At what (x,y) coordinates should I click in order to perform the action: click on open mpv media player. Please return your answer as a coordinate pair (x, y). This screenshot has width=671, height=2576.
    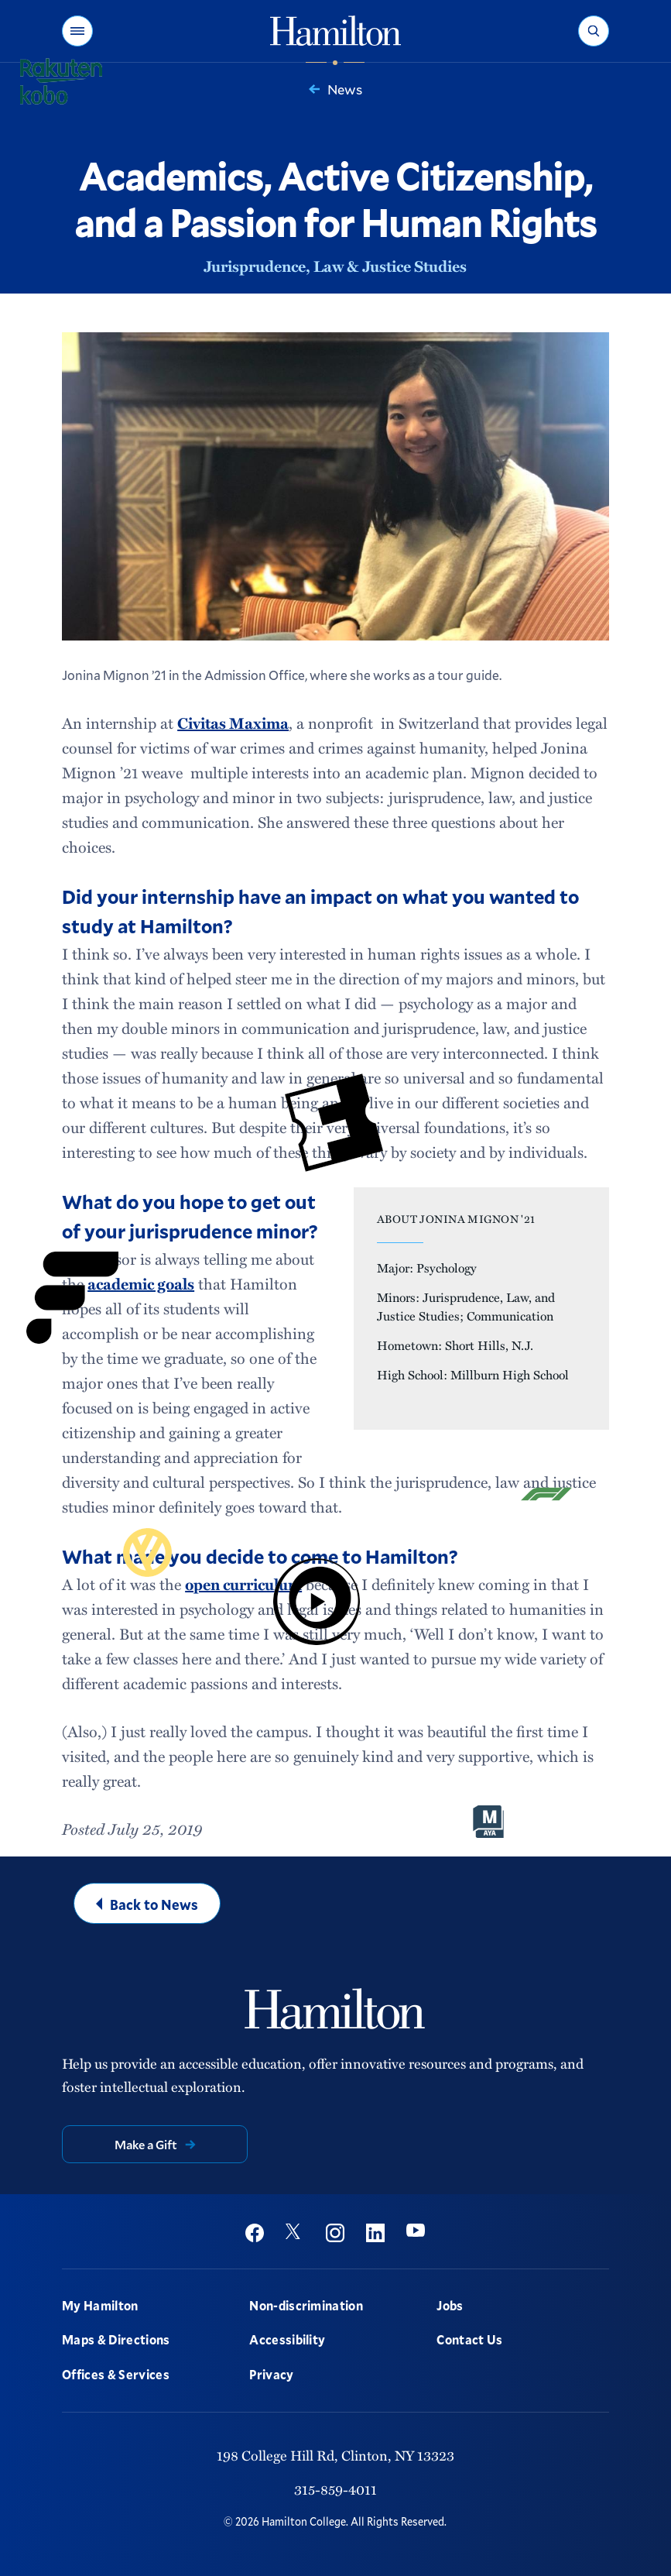
    Looking at the image, I should click on (317, 1602).